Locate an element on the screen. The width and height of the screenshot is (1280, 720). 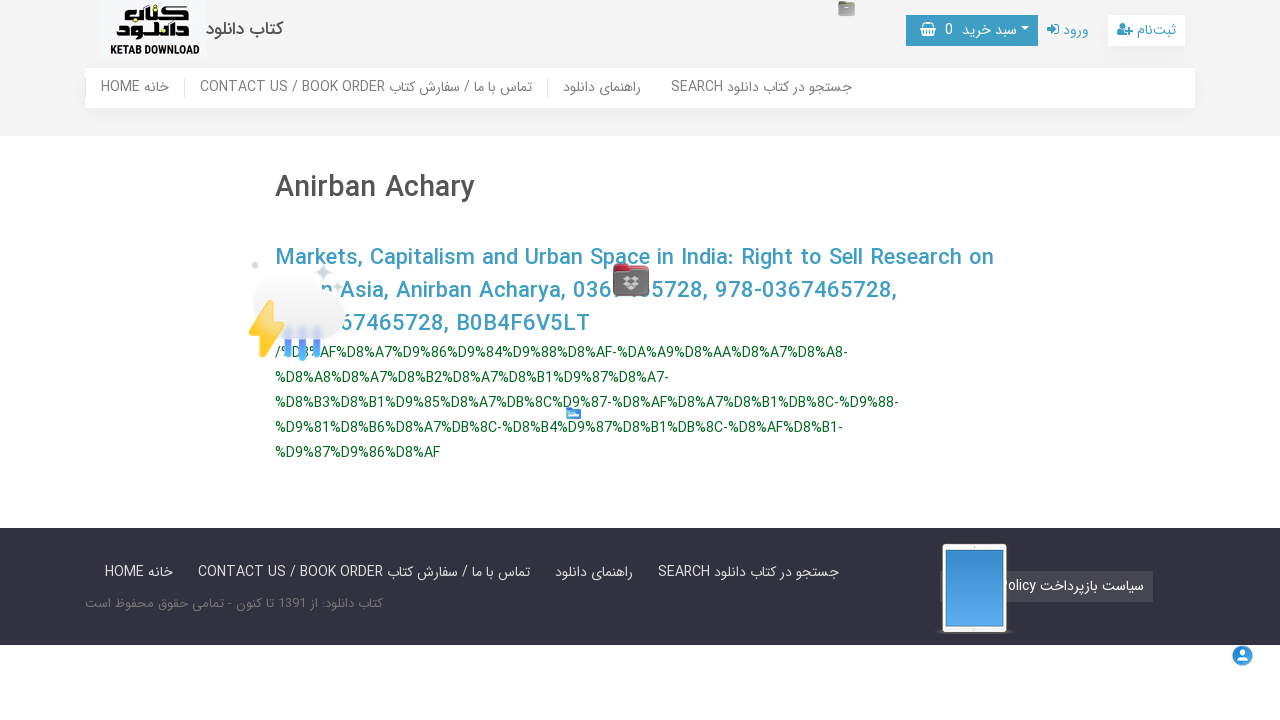
open the file manager is located at coordinates (846, 8).